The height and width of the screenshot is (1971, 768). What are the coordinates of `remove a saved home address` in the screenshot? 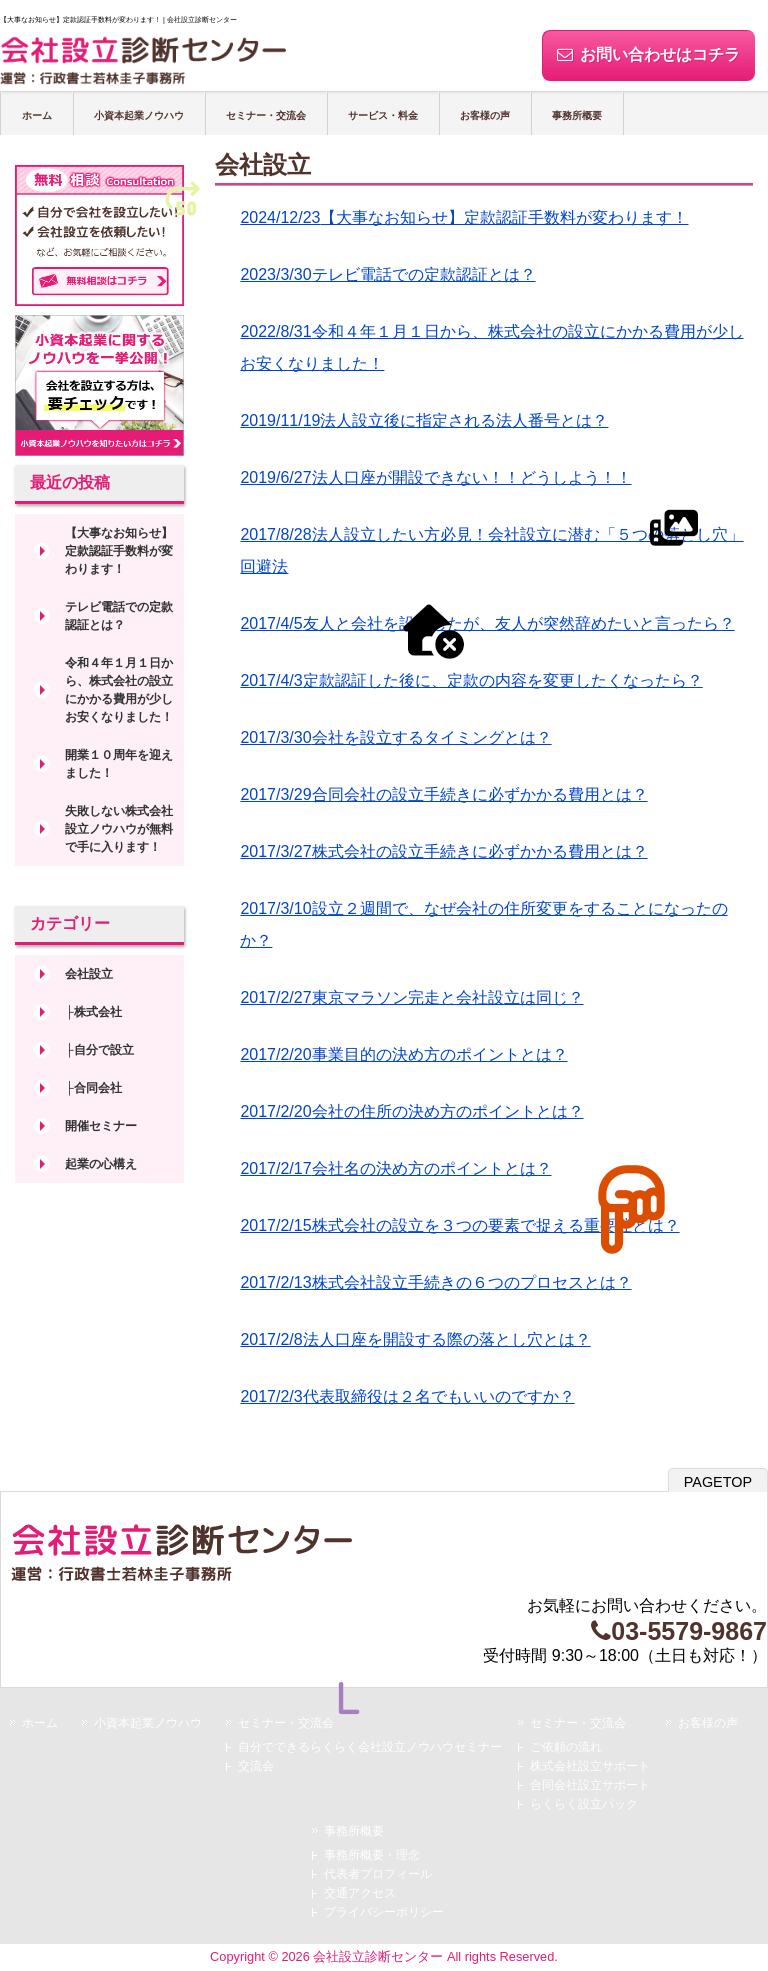 It's located at (432, 630).